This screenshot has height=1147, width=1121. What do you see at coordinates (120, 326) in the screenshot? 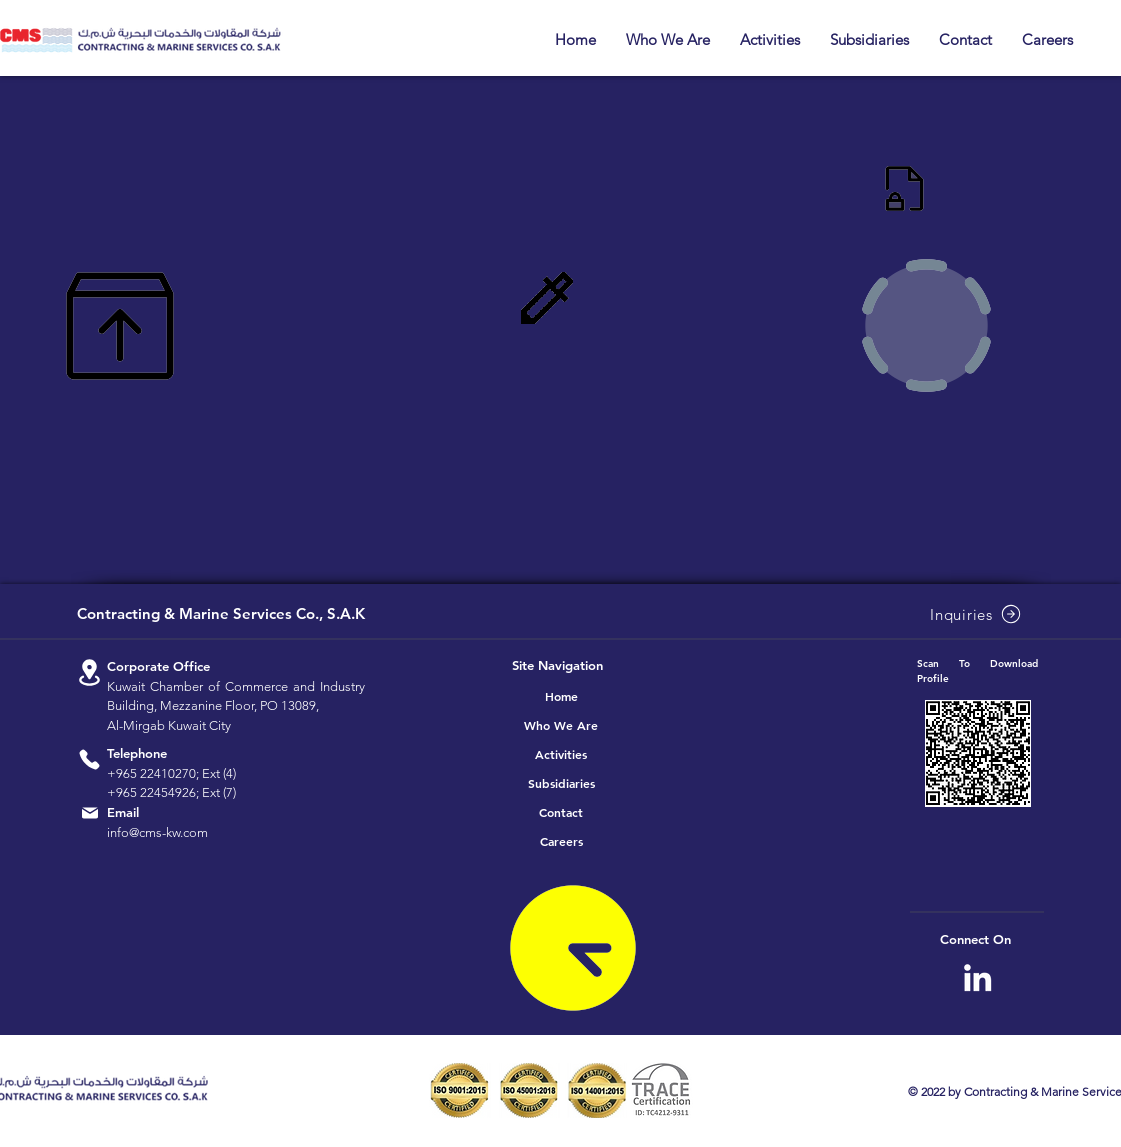
I see `upload a file or package` at bounding box center [120, 326].